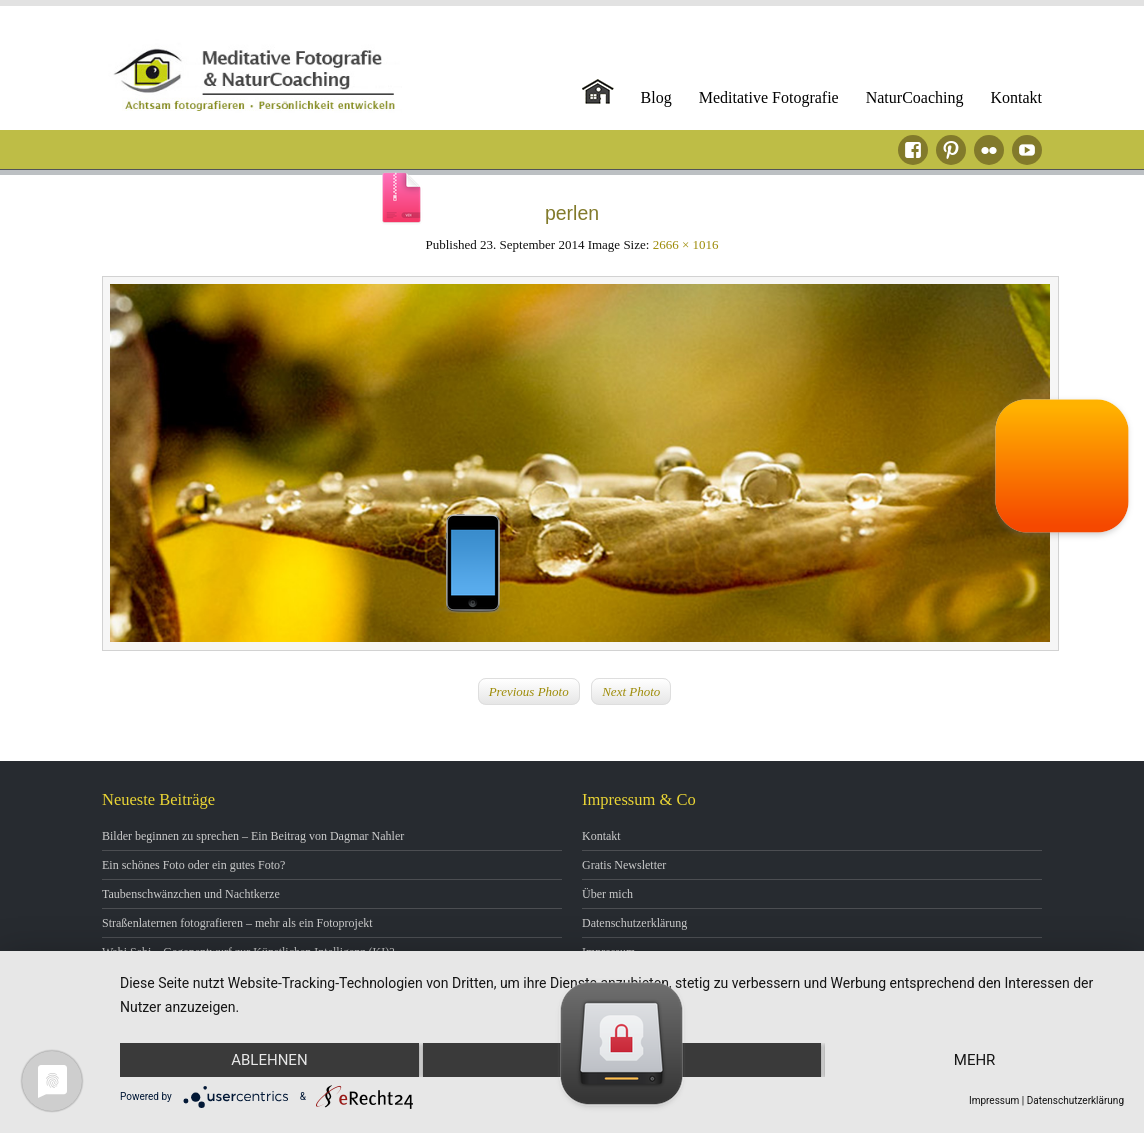 The image size is (1144, 1133). Describe the element at coordinates (401, 198) in the screenshot. I see `a virtualbox virtual disk image file` at that location.